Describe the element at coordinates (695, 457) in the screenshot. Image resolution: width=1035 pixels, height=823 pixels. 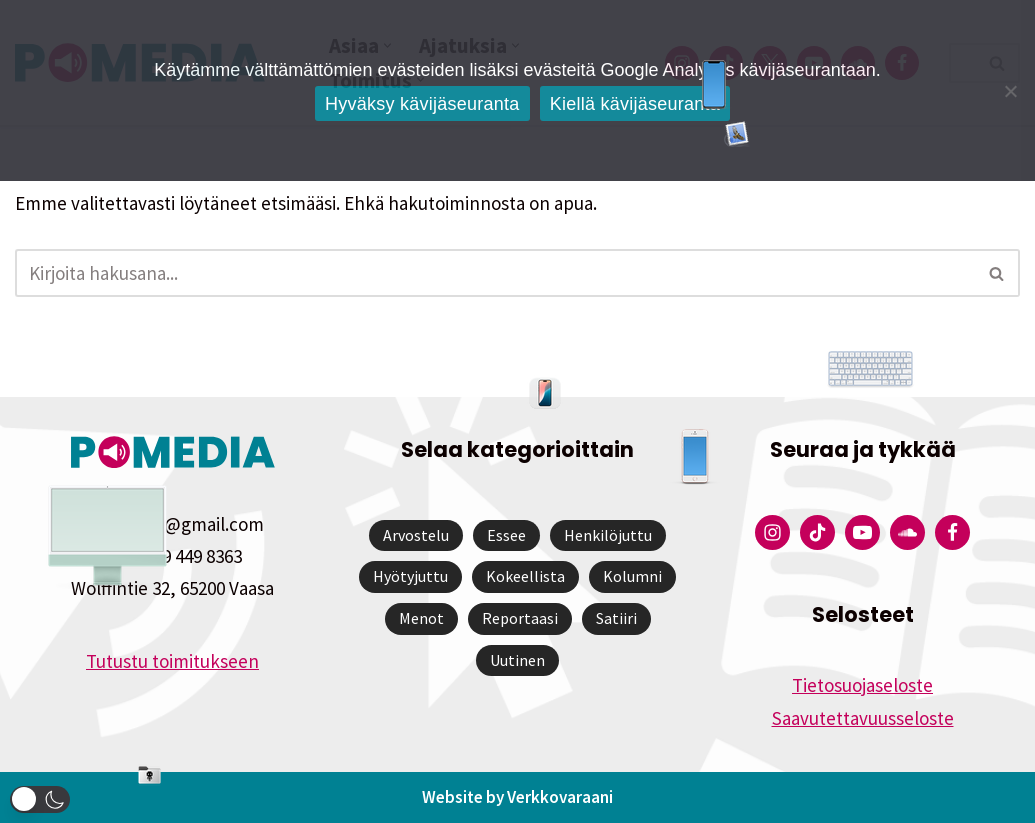
I see `iPhone SE device connected to your system` at that location.